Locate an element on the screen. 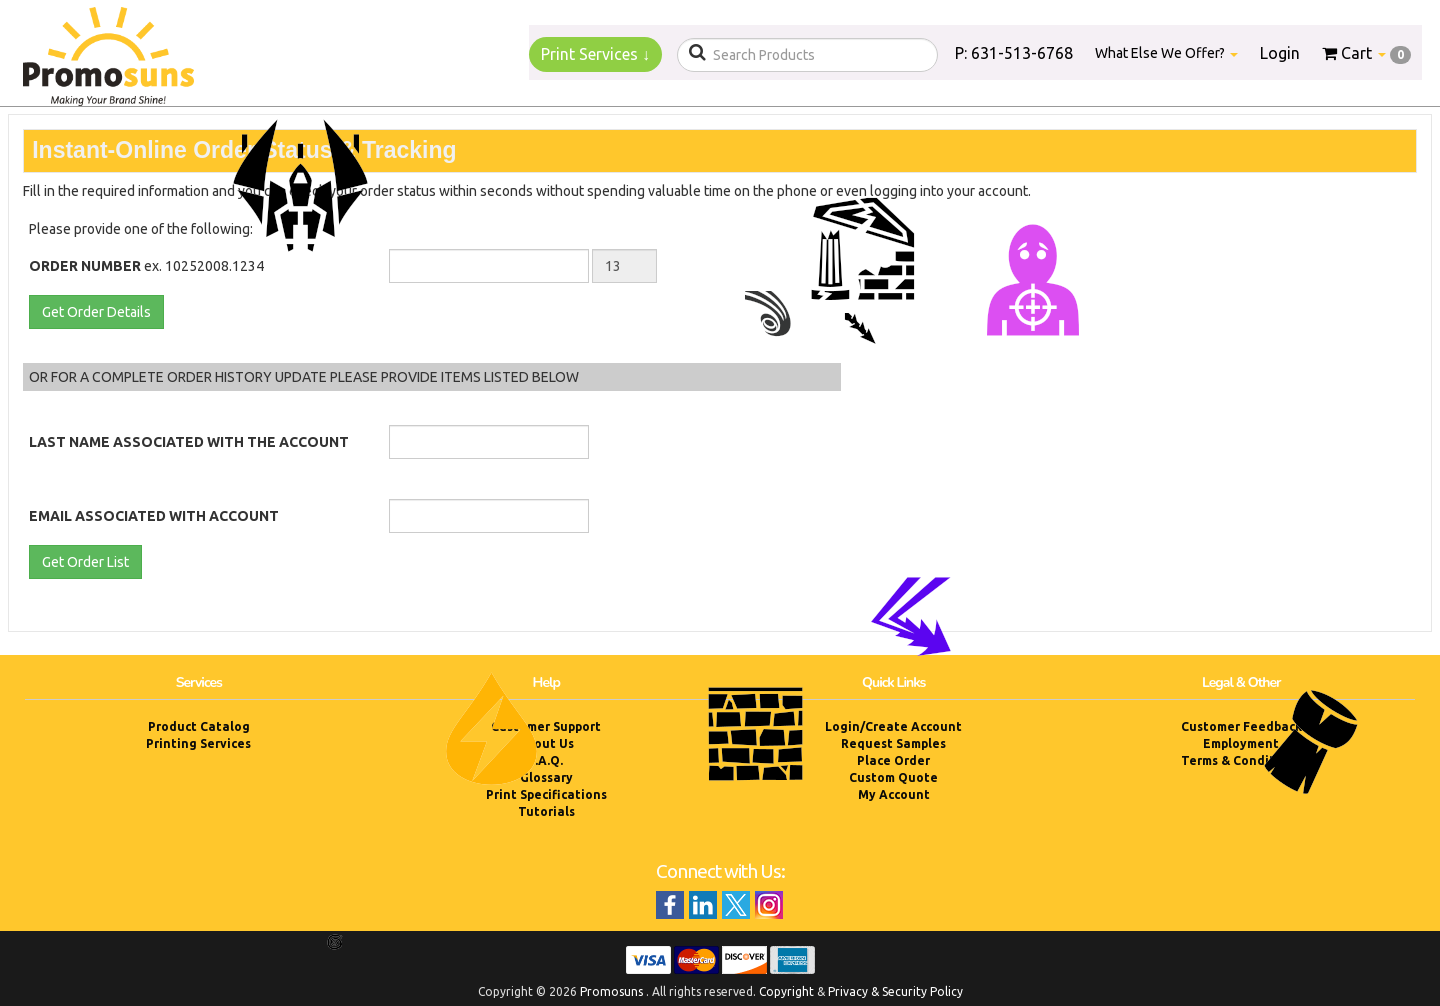 The image size is (1440, 1006). celebrate an achievement or milestone is located at coordinates (1311, 742).